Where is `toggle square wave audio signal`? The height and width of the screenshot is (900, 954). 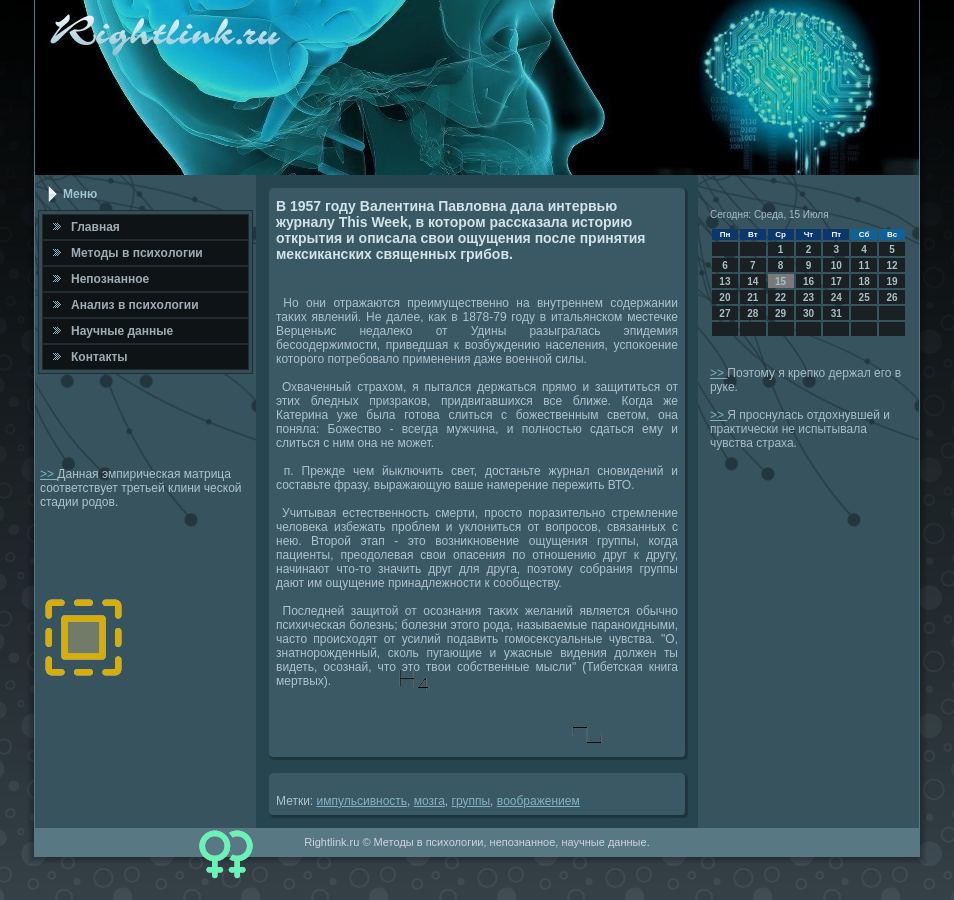
toggle square wave audio signal is located at coordinates (587, 735).